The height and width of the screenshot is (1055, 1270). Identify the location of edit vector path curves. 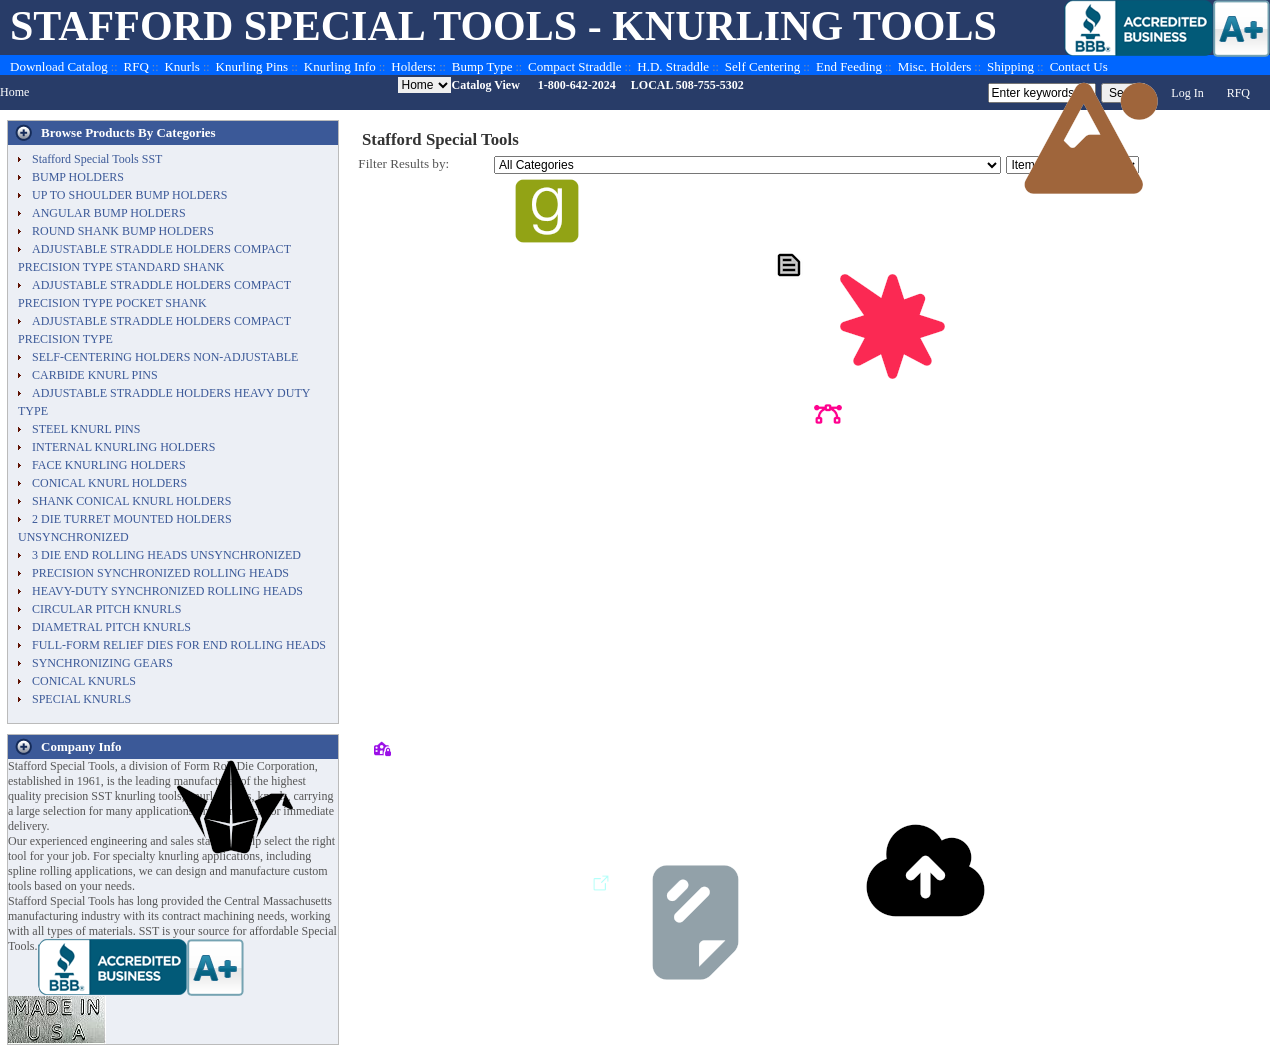
(828, 414).